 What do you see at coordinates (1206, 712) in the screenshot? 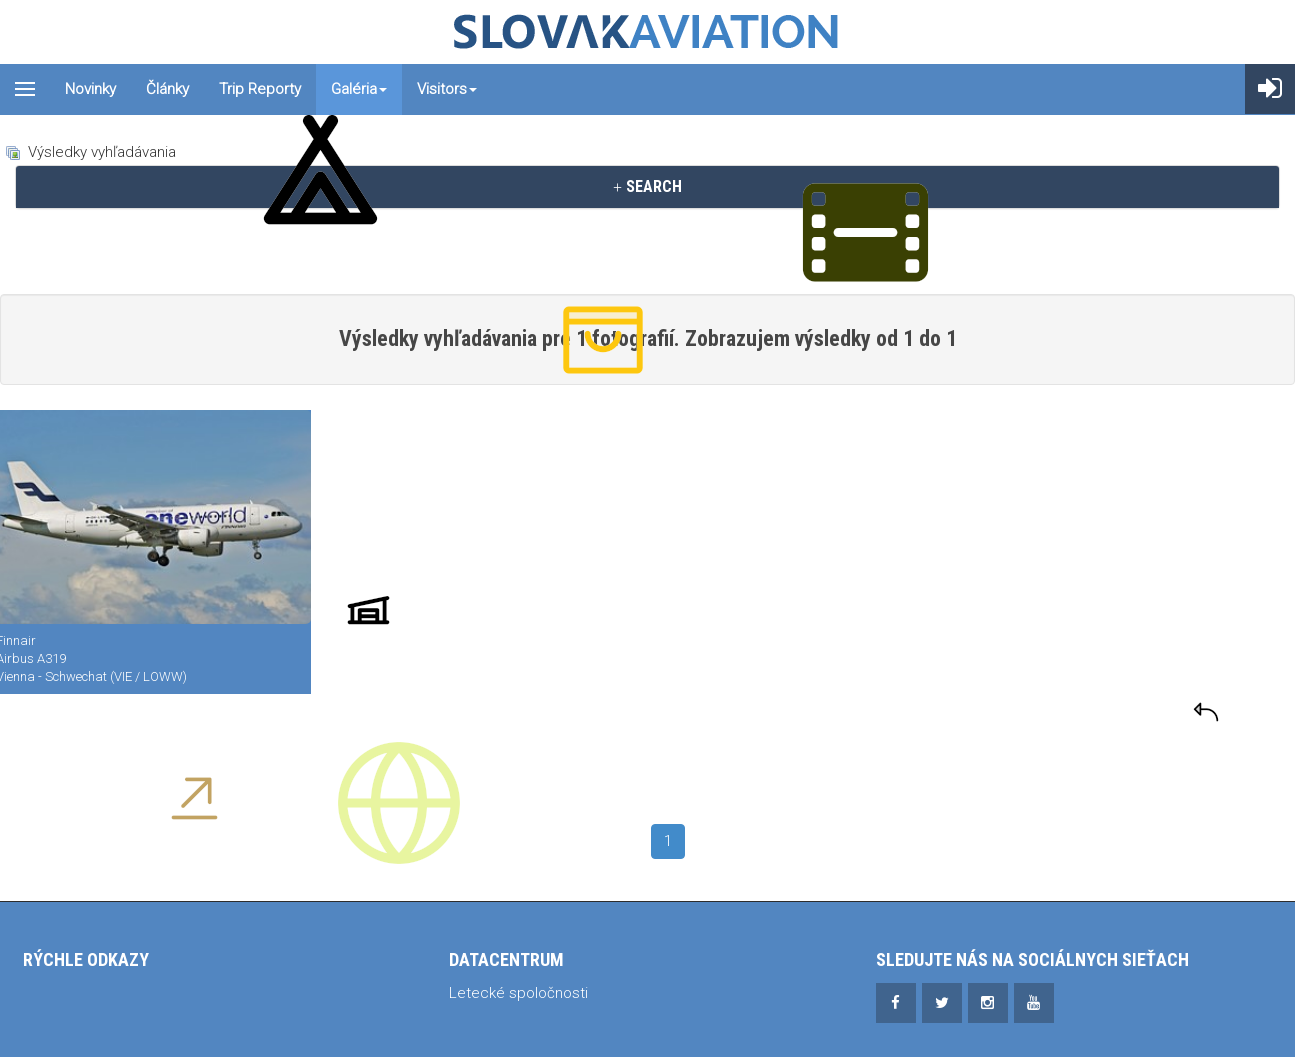
I see `reply to a message` at bounding box center [1206, 712].